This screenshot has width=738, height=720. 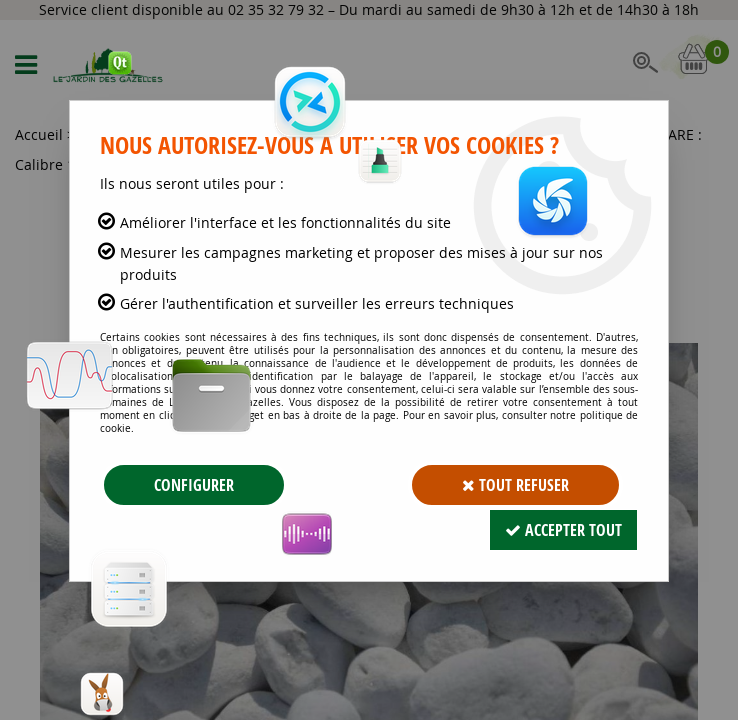 I want to click on open power statistics application, so click(x=69, y=375).